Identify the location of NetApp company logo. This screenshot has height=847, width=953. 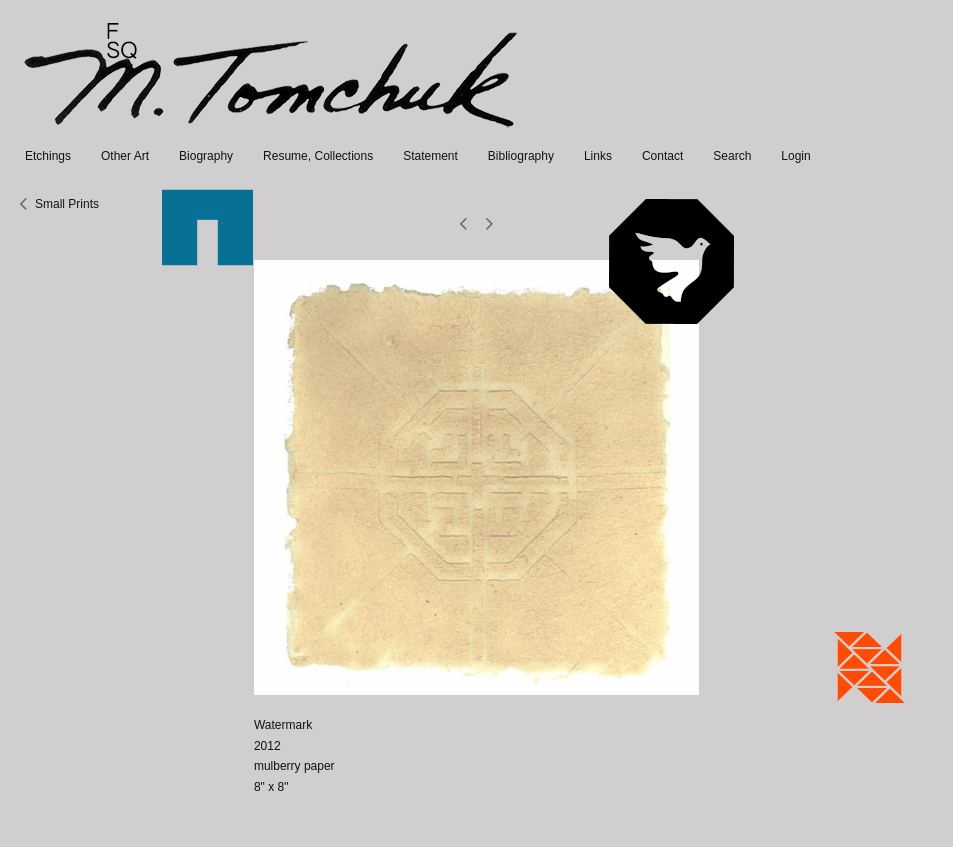
(207, 227).